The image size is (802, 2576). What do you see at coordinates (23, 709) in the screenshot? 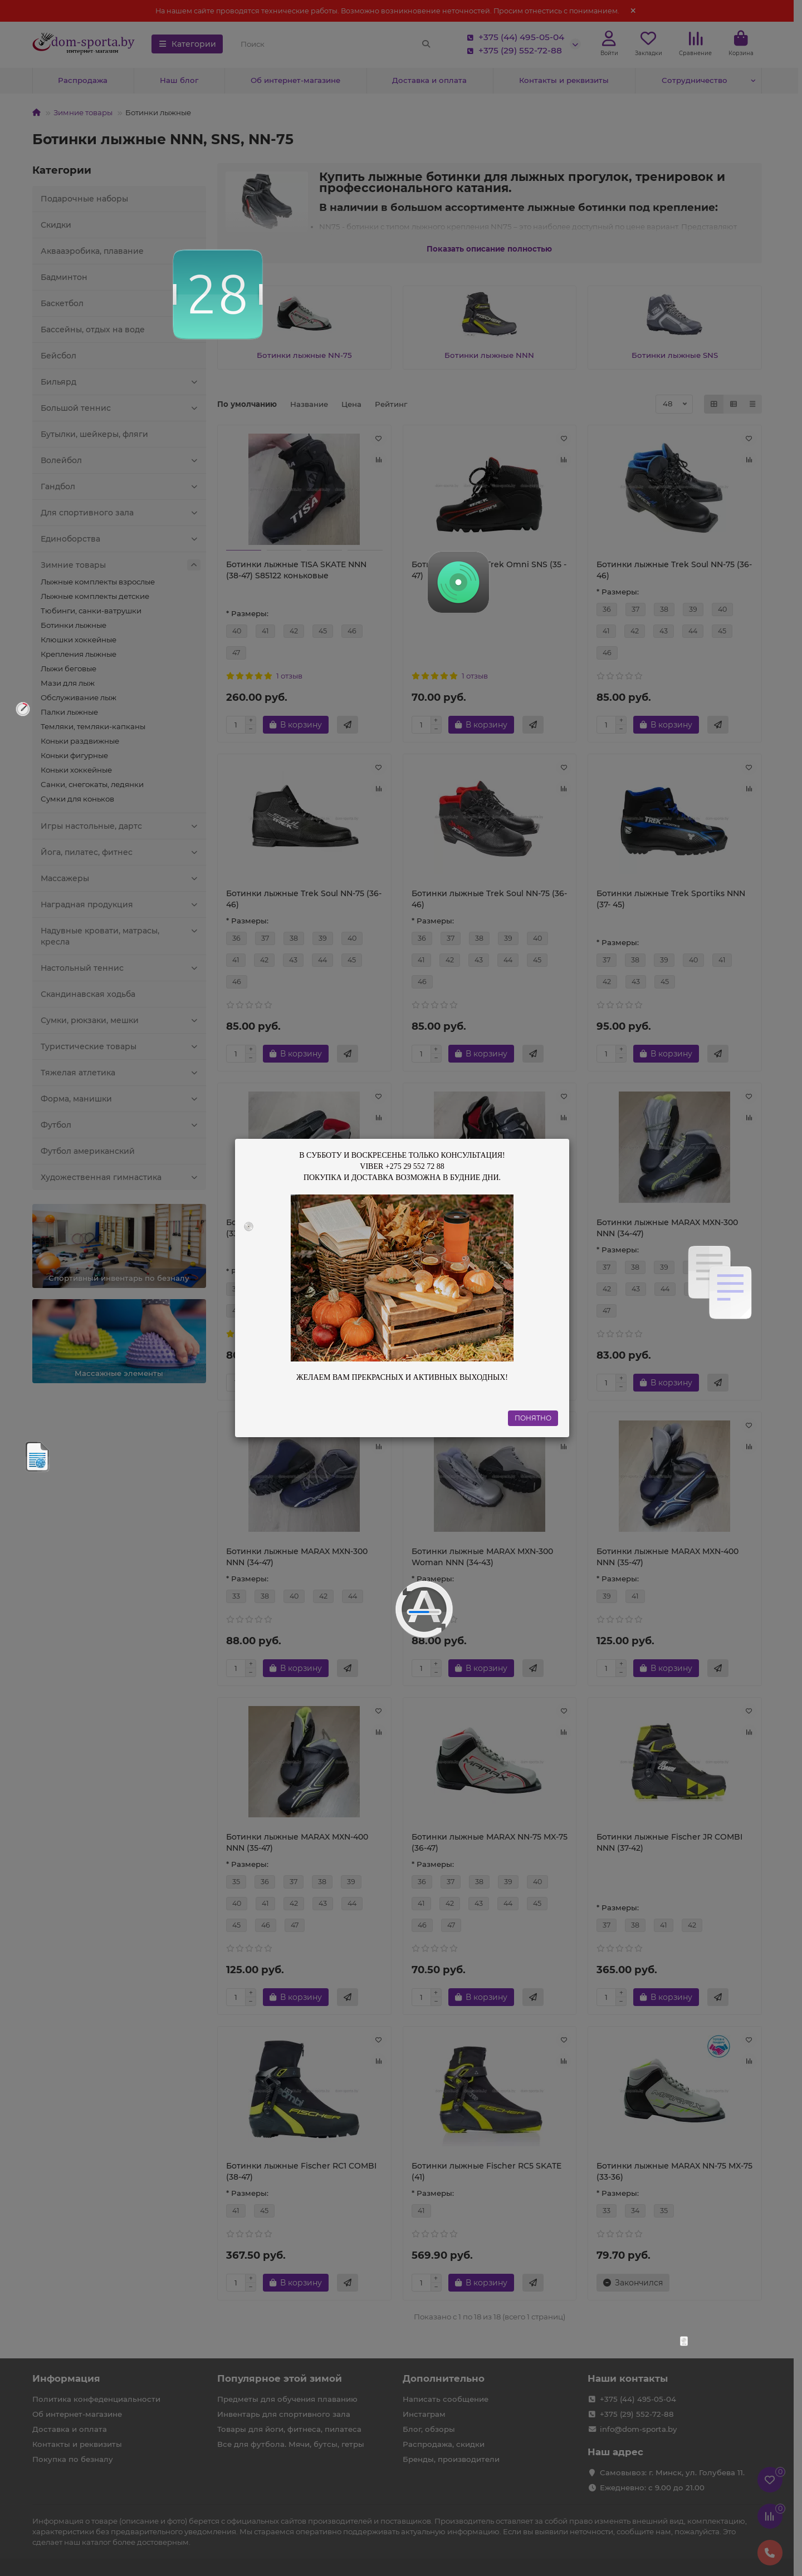
I see `open sysprof system profiler` at bounding box center [23, 709].